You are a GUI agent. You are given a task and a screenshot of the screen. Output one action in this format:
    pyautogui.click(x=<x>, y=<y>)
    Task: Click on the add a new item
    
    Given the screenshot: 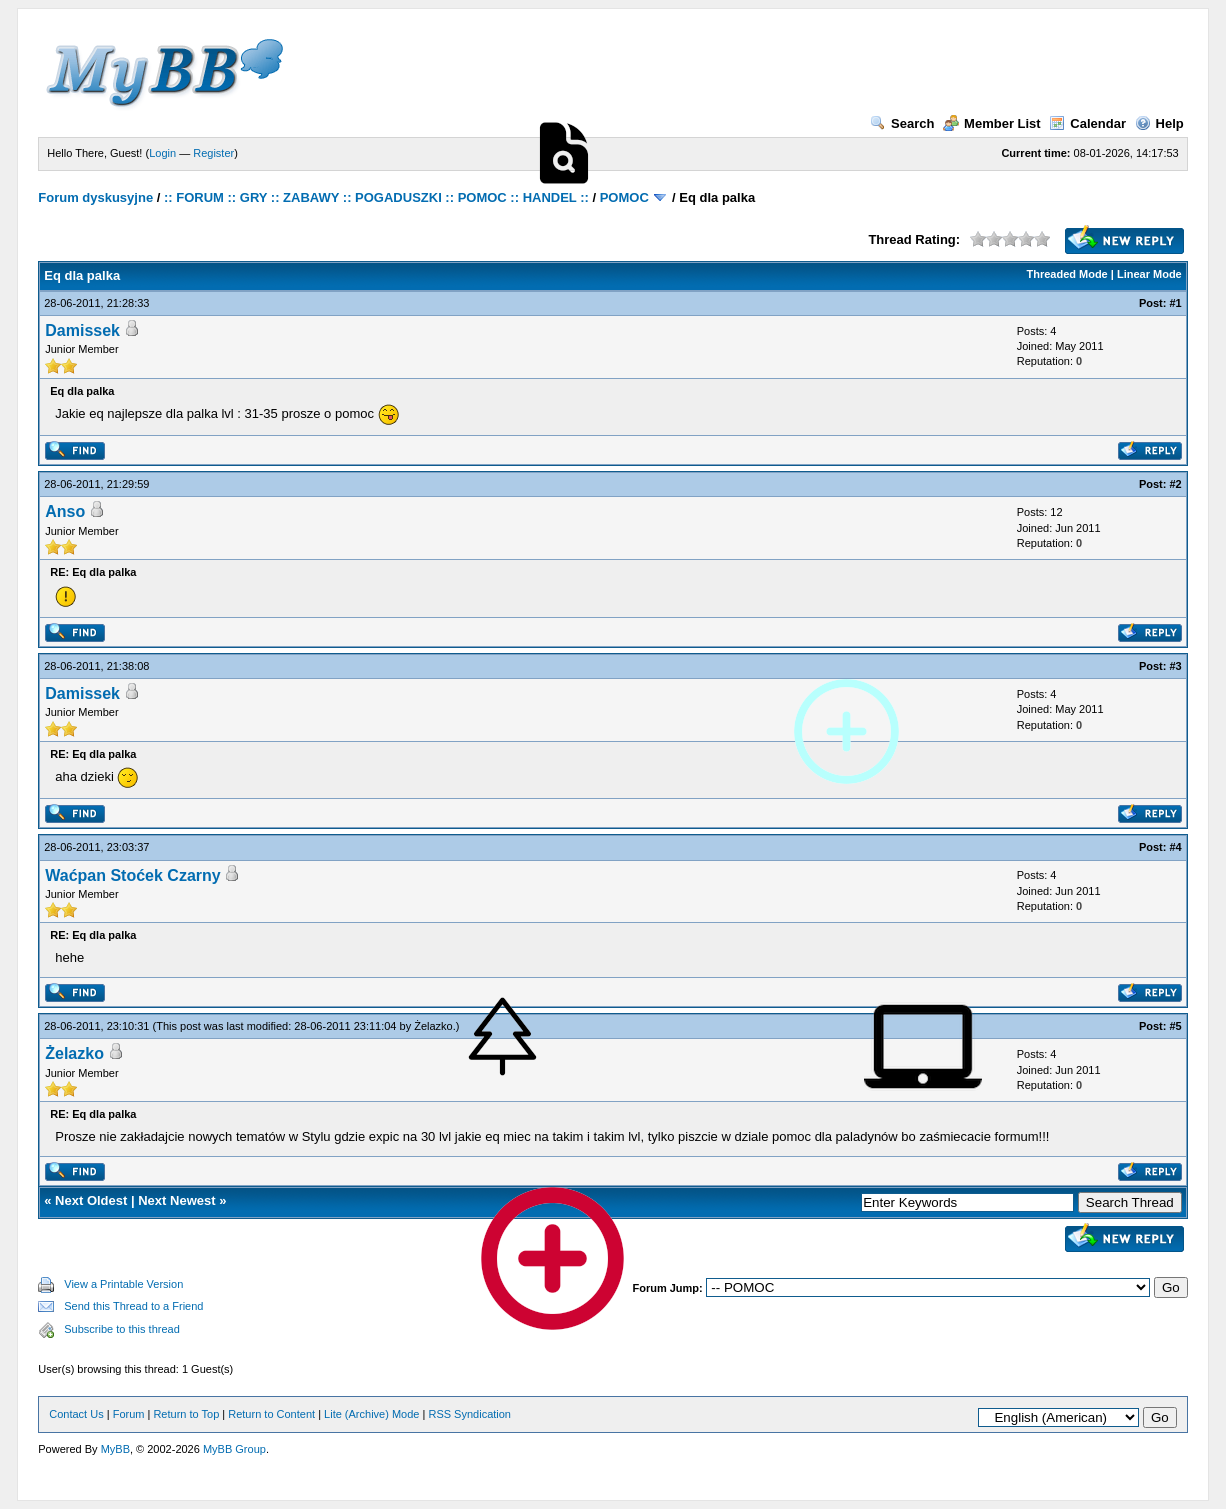 What is the action you would take?
    pyautogui.click(x=846, y=731)
    